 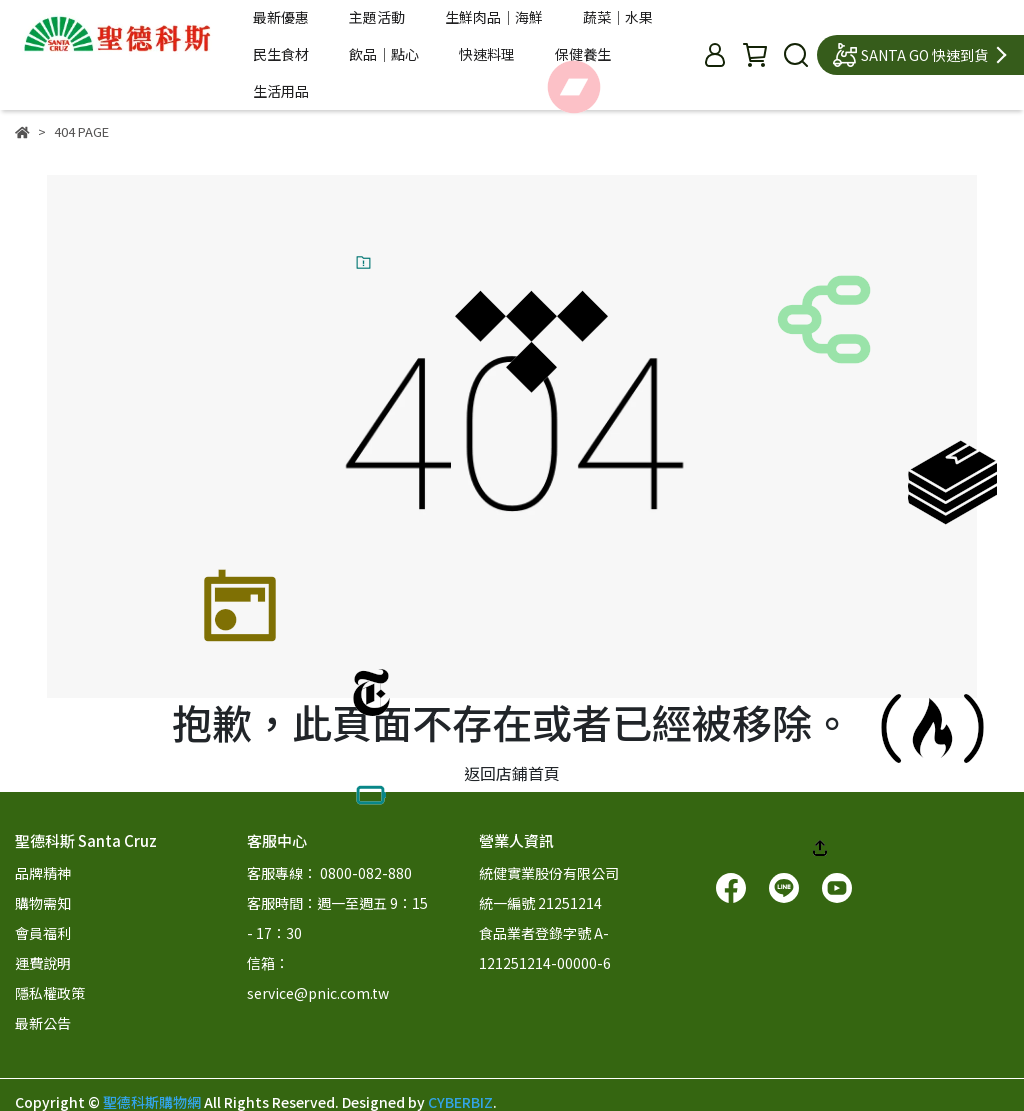 I want to click on indicates empty battery status, so click(x=370, y=793).